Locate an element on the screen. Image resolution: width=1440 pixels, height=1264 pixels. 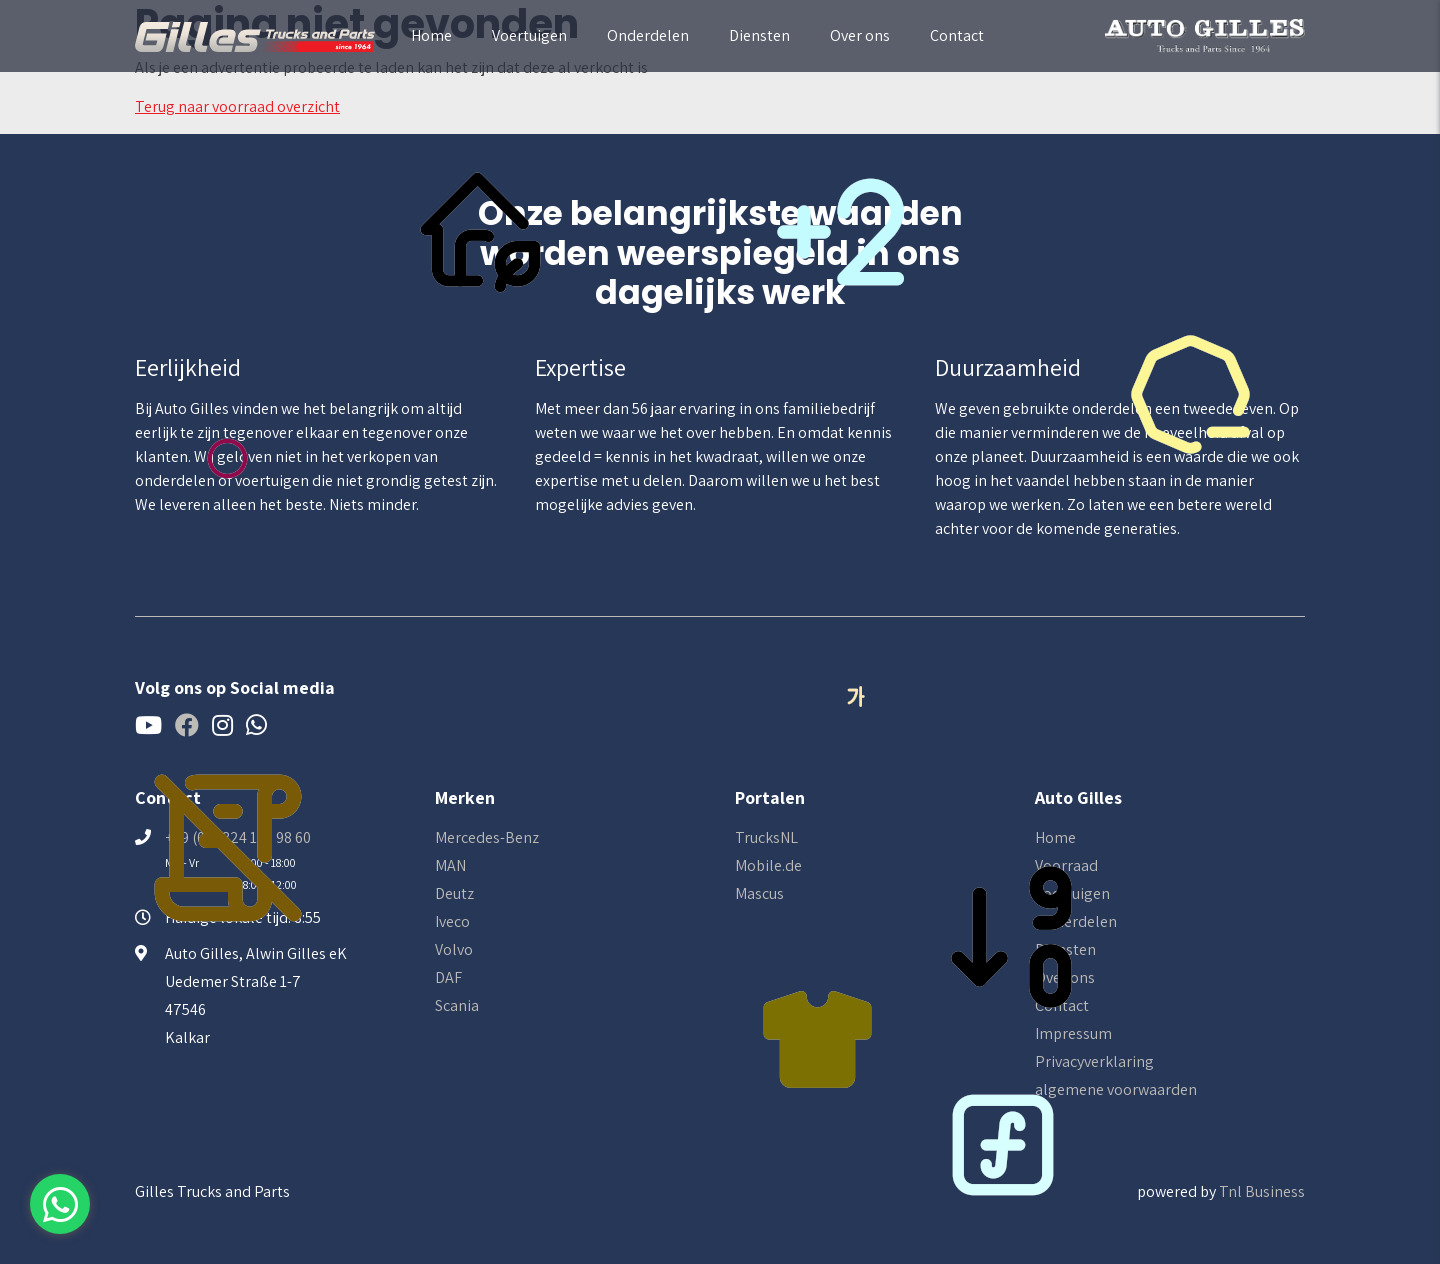
view eco-friendly home settings is located at coordinates (477, 229).